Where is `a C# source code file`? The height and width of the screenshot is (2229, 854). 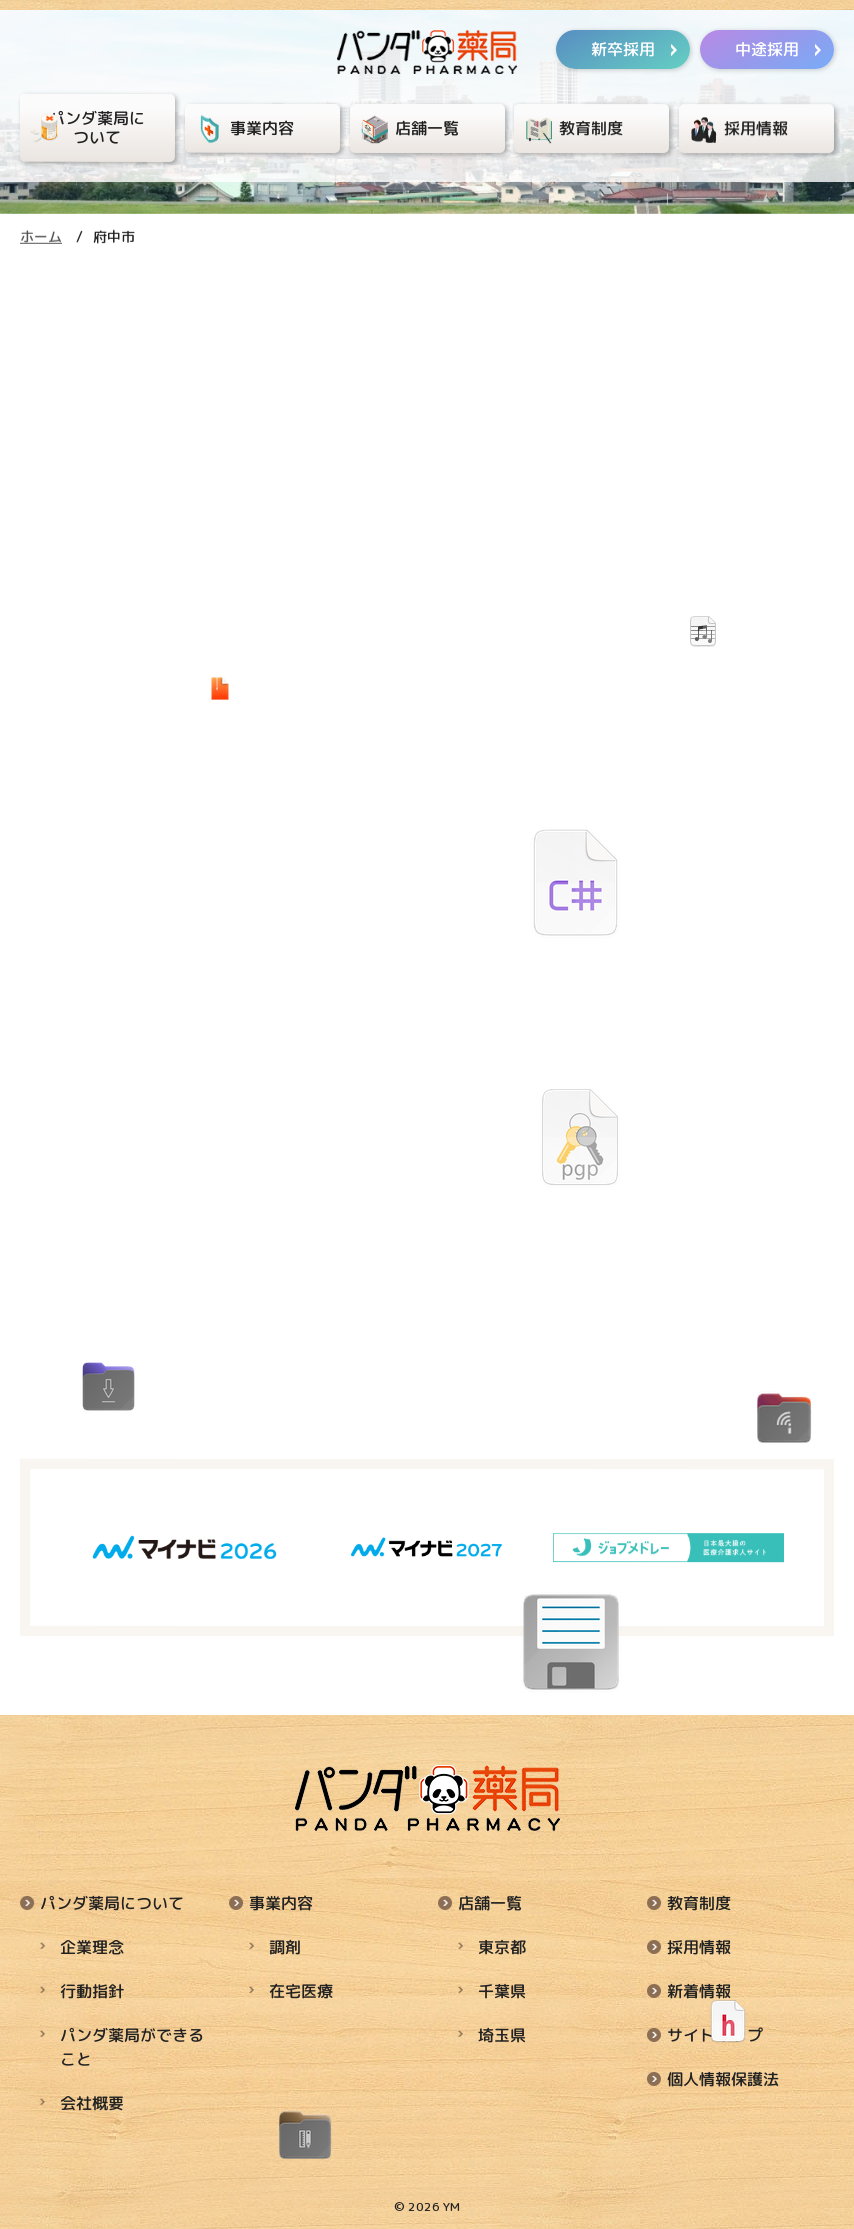 a C# source code file is located at coordinates (575, 882).